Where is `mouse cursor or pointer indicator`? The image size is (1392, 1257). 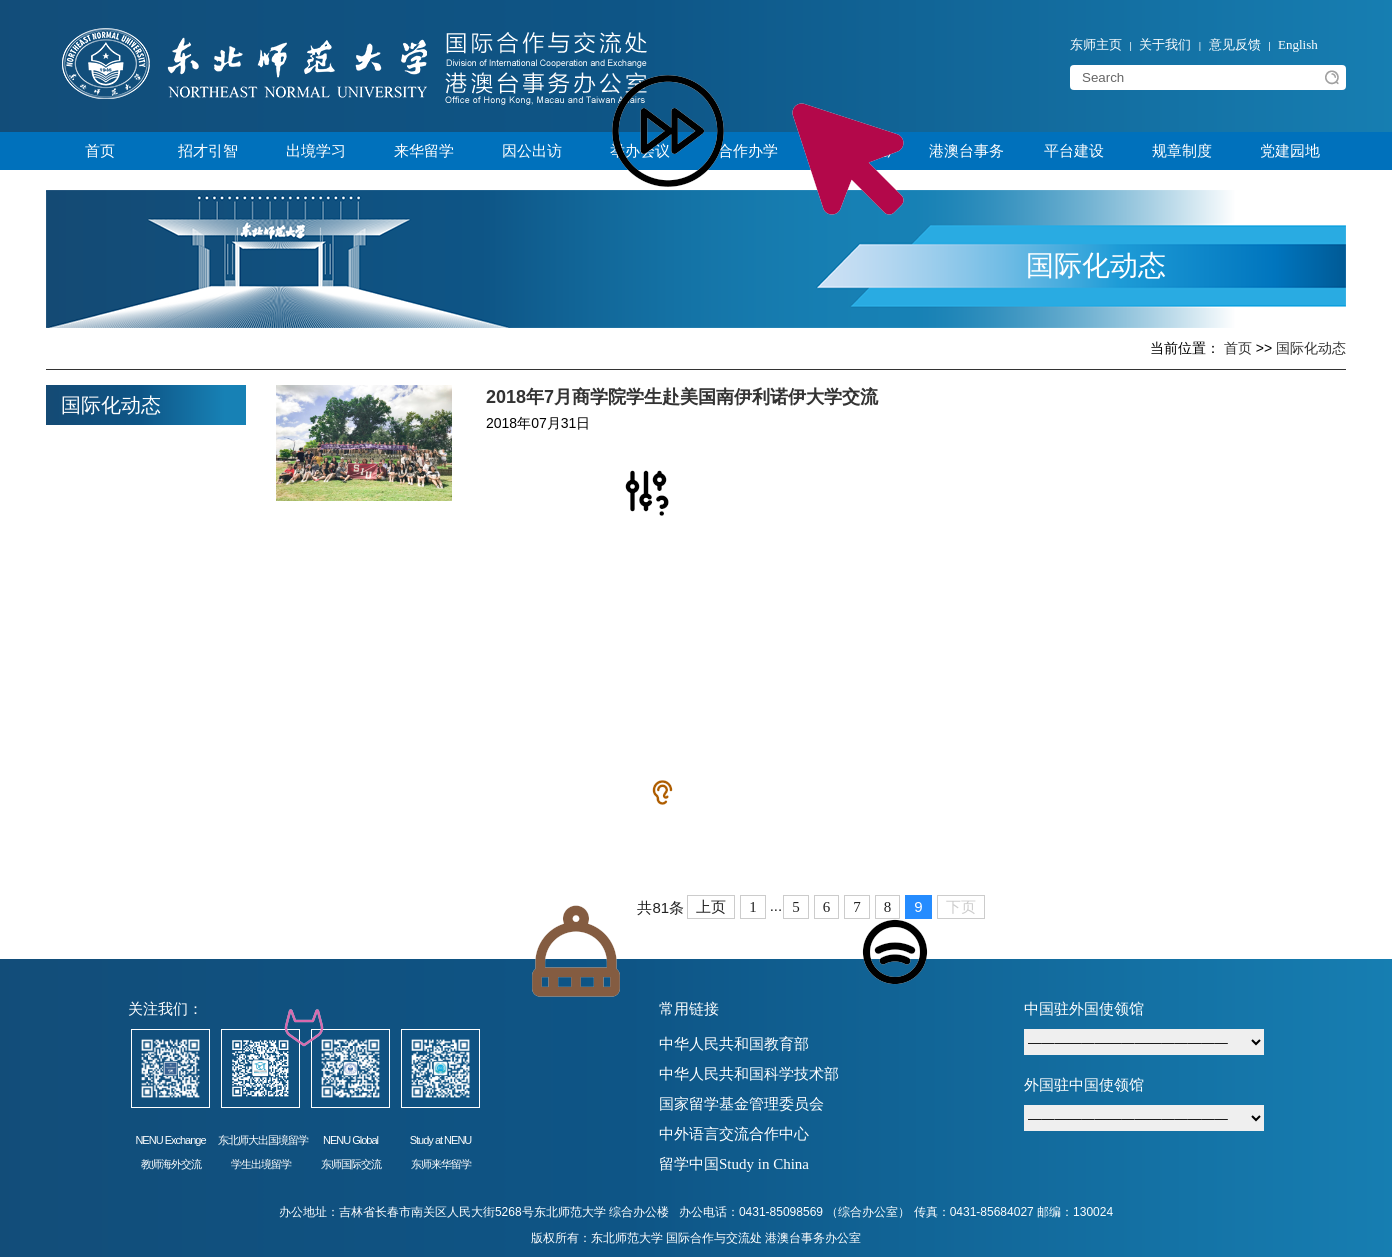
mouse cursor or pointer indicator is located at coordinates (848, 159).